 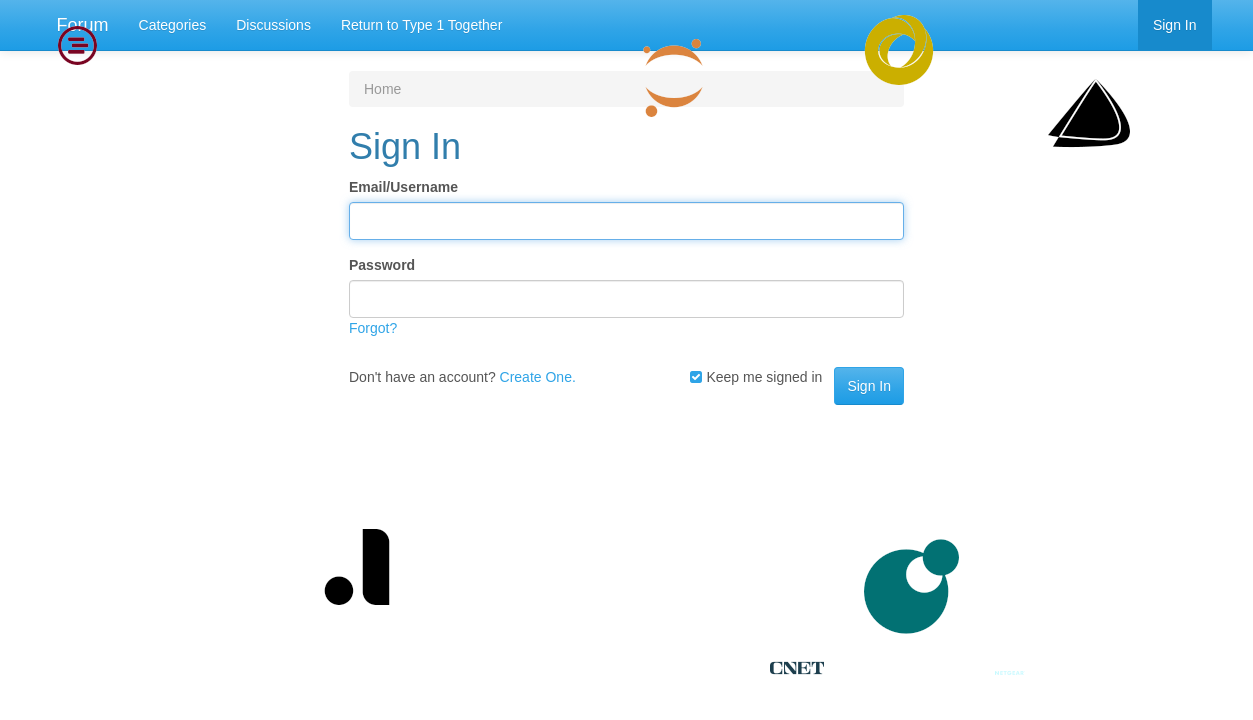 I want to click on open the When I Work app, so click(x=77, y=45).